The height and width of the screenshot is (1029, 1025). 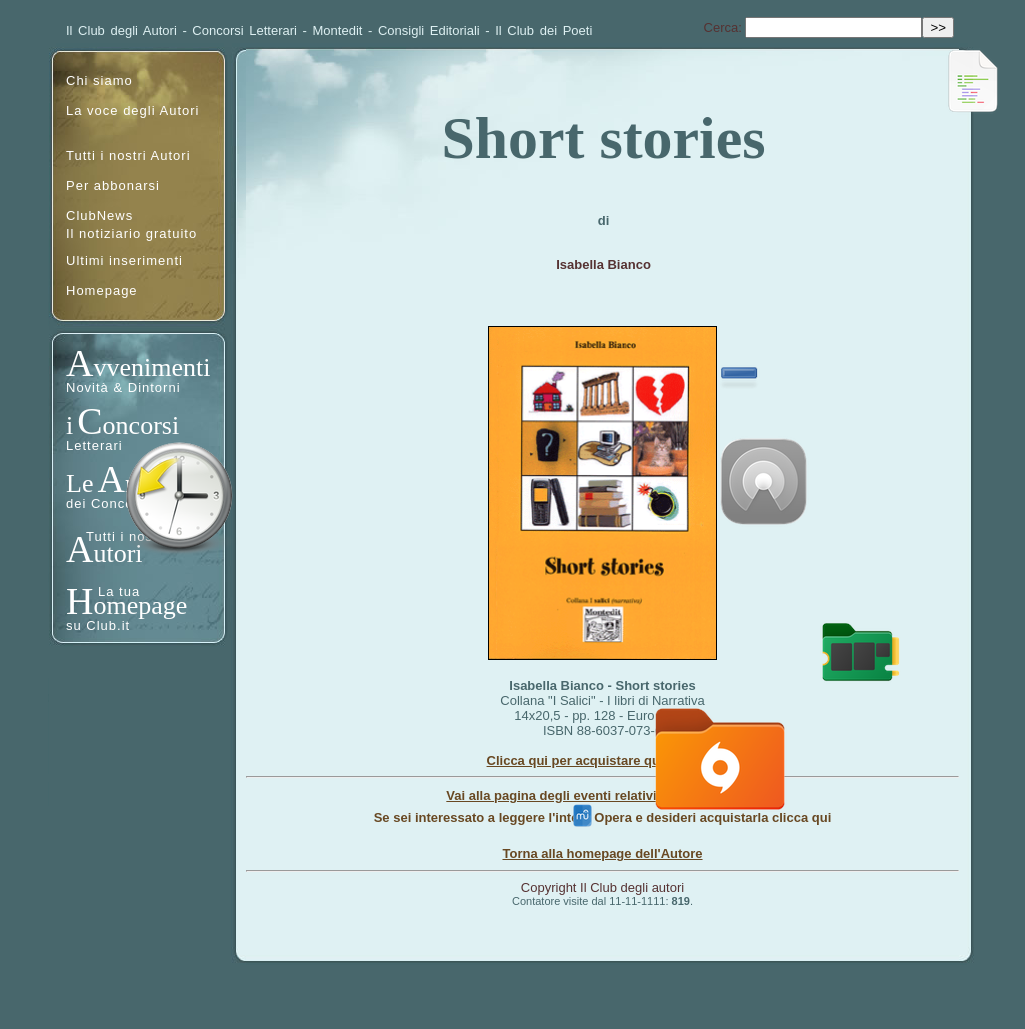 What do you see at coordinates (719, 762) in the screenshot?
I see `open Origin game library folder` at bounding box center [719, 762].